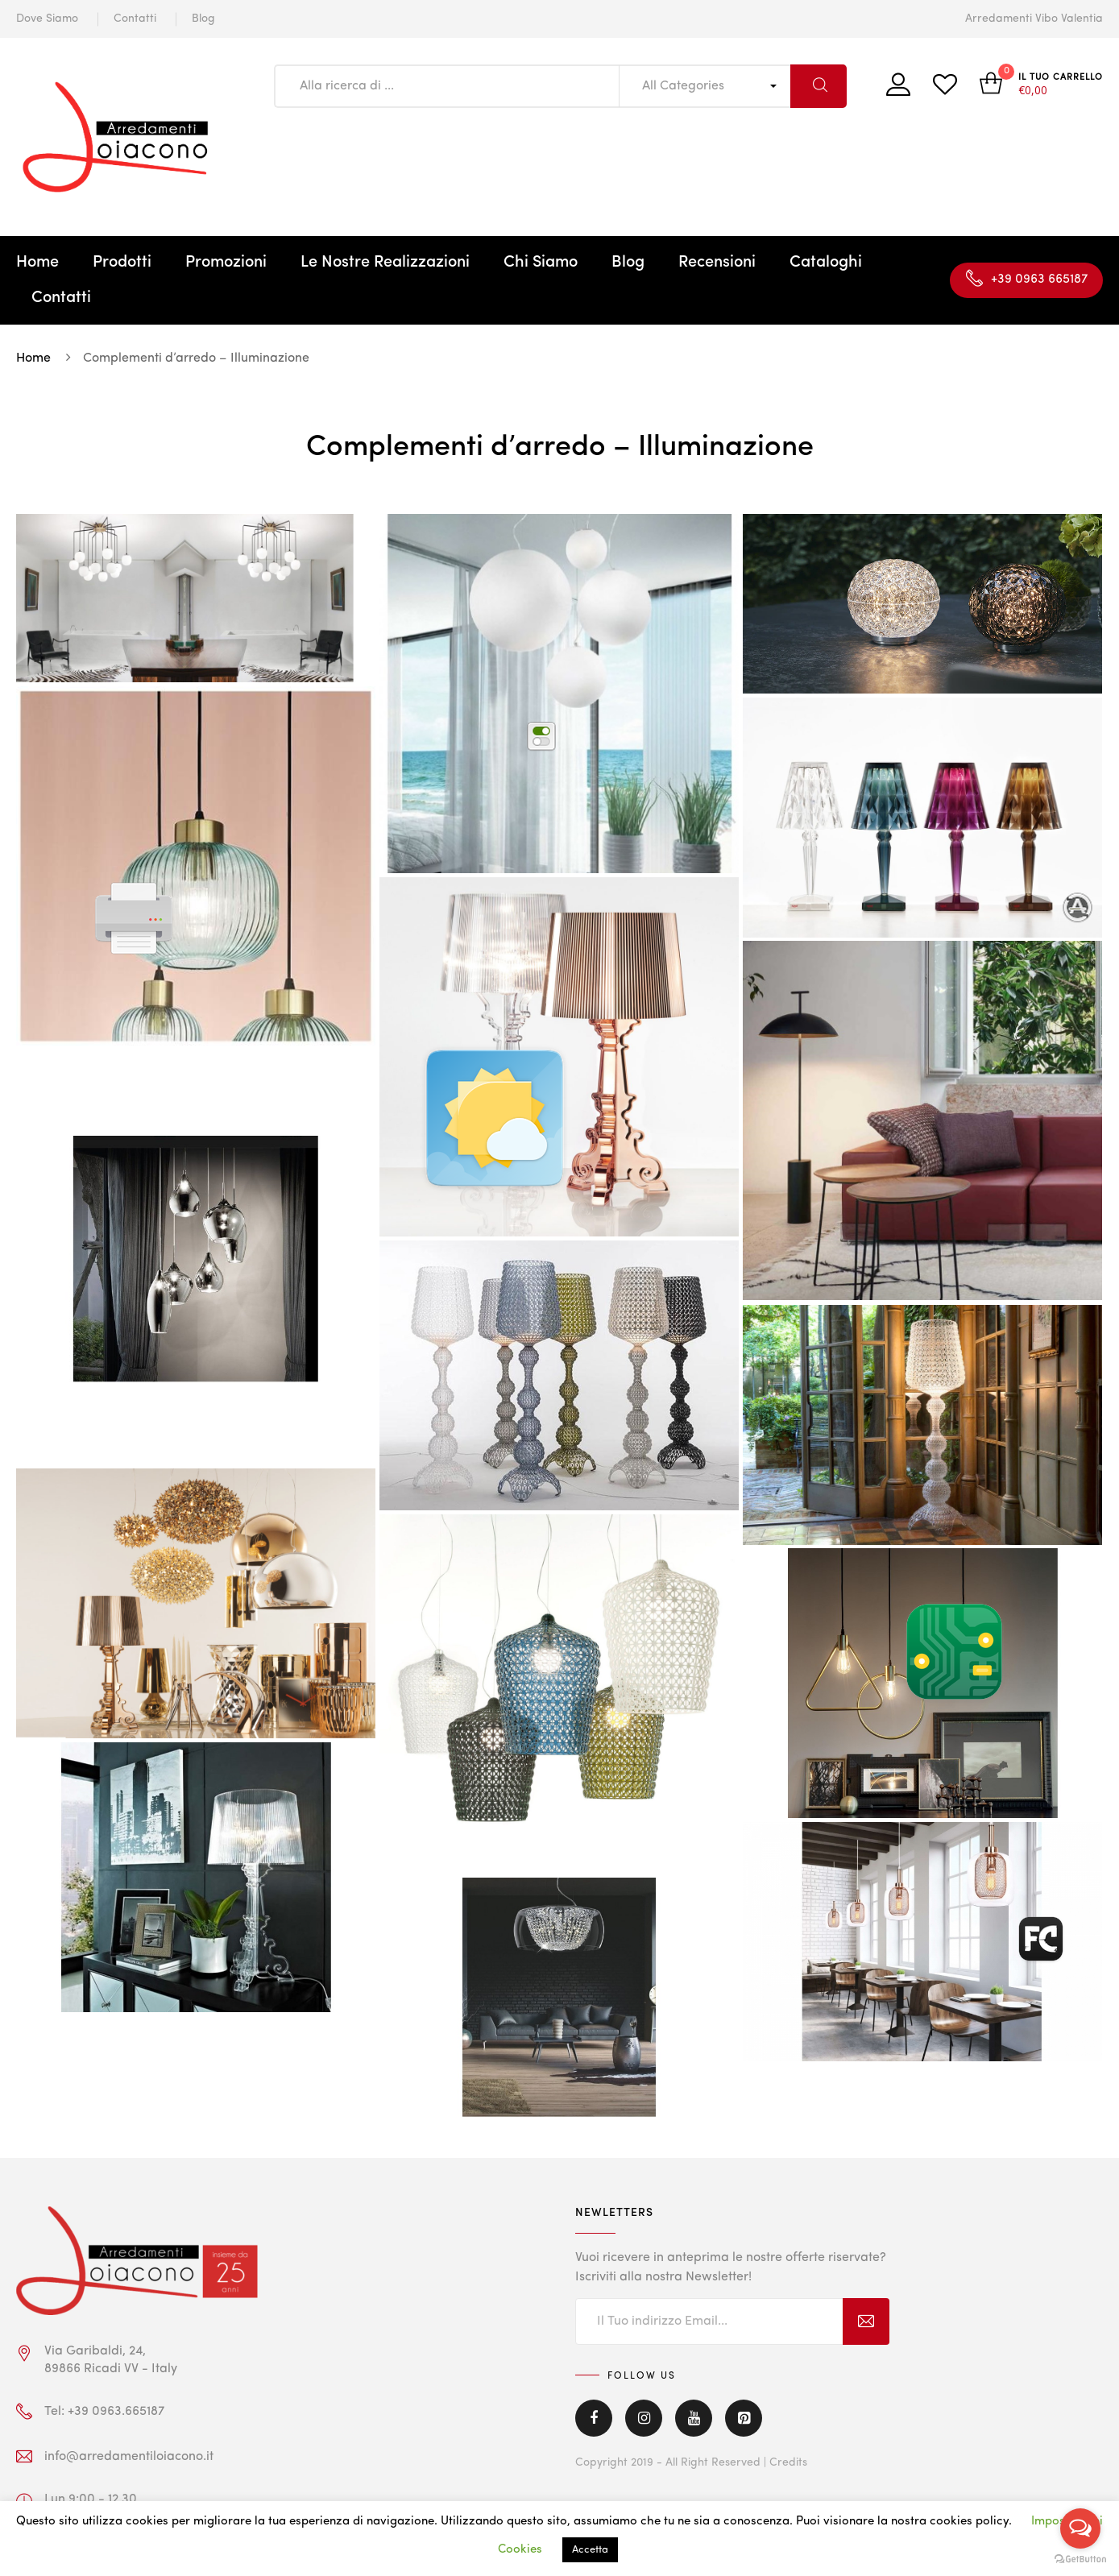 The image size is (1119, 2576). Describe the element at coordinates (1041, 1939) in the screenshot. I see `launch Far Cry game` at that location.